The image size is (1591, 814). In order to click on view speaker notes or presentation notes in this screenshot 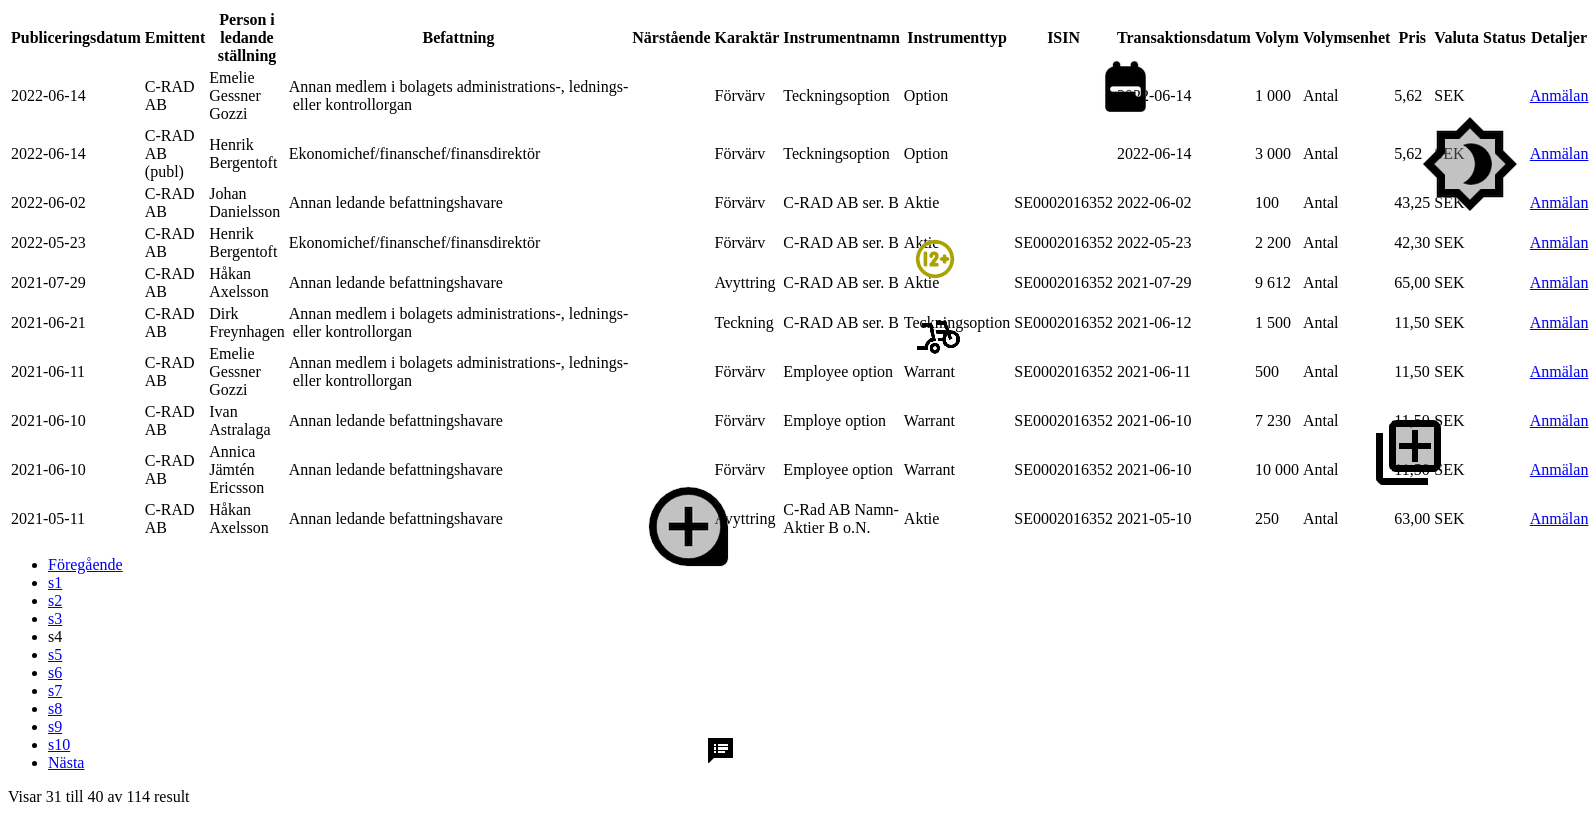, I will do `click(721, 751)`.